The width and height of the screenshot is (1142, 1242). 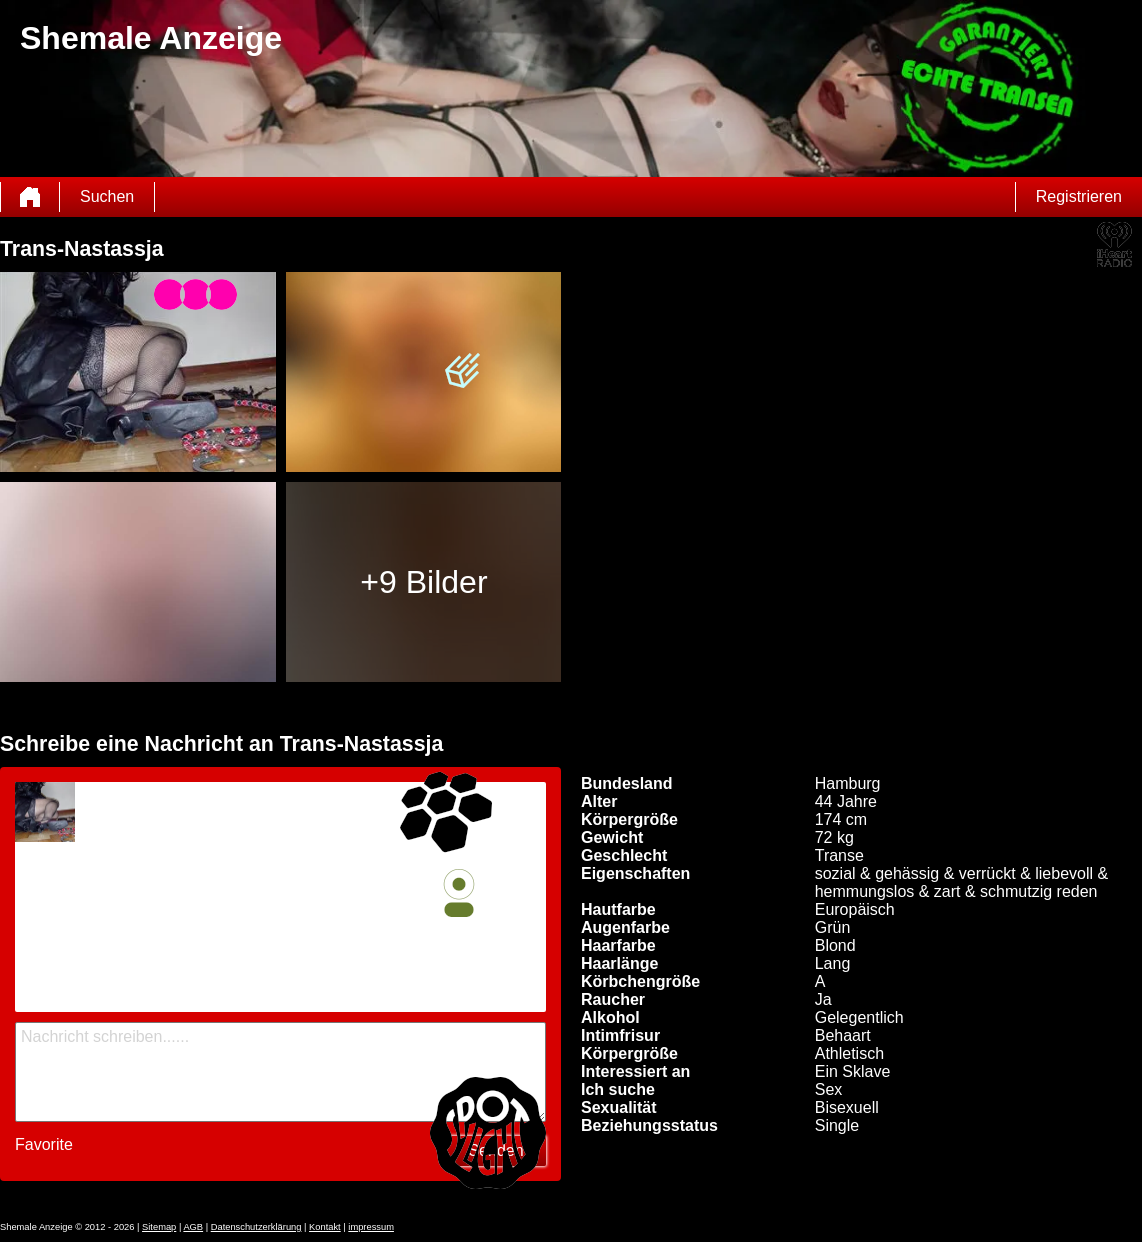 I want to click on daisyUI component library logo, so click(x=459, y=893).